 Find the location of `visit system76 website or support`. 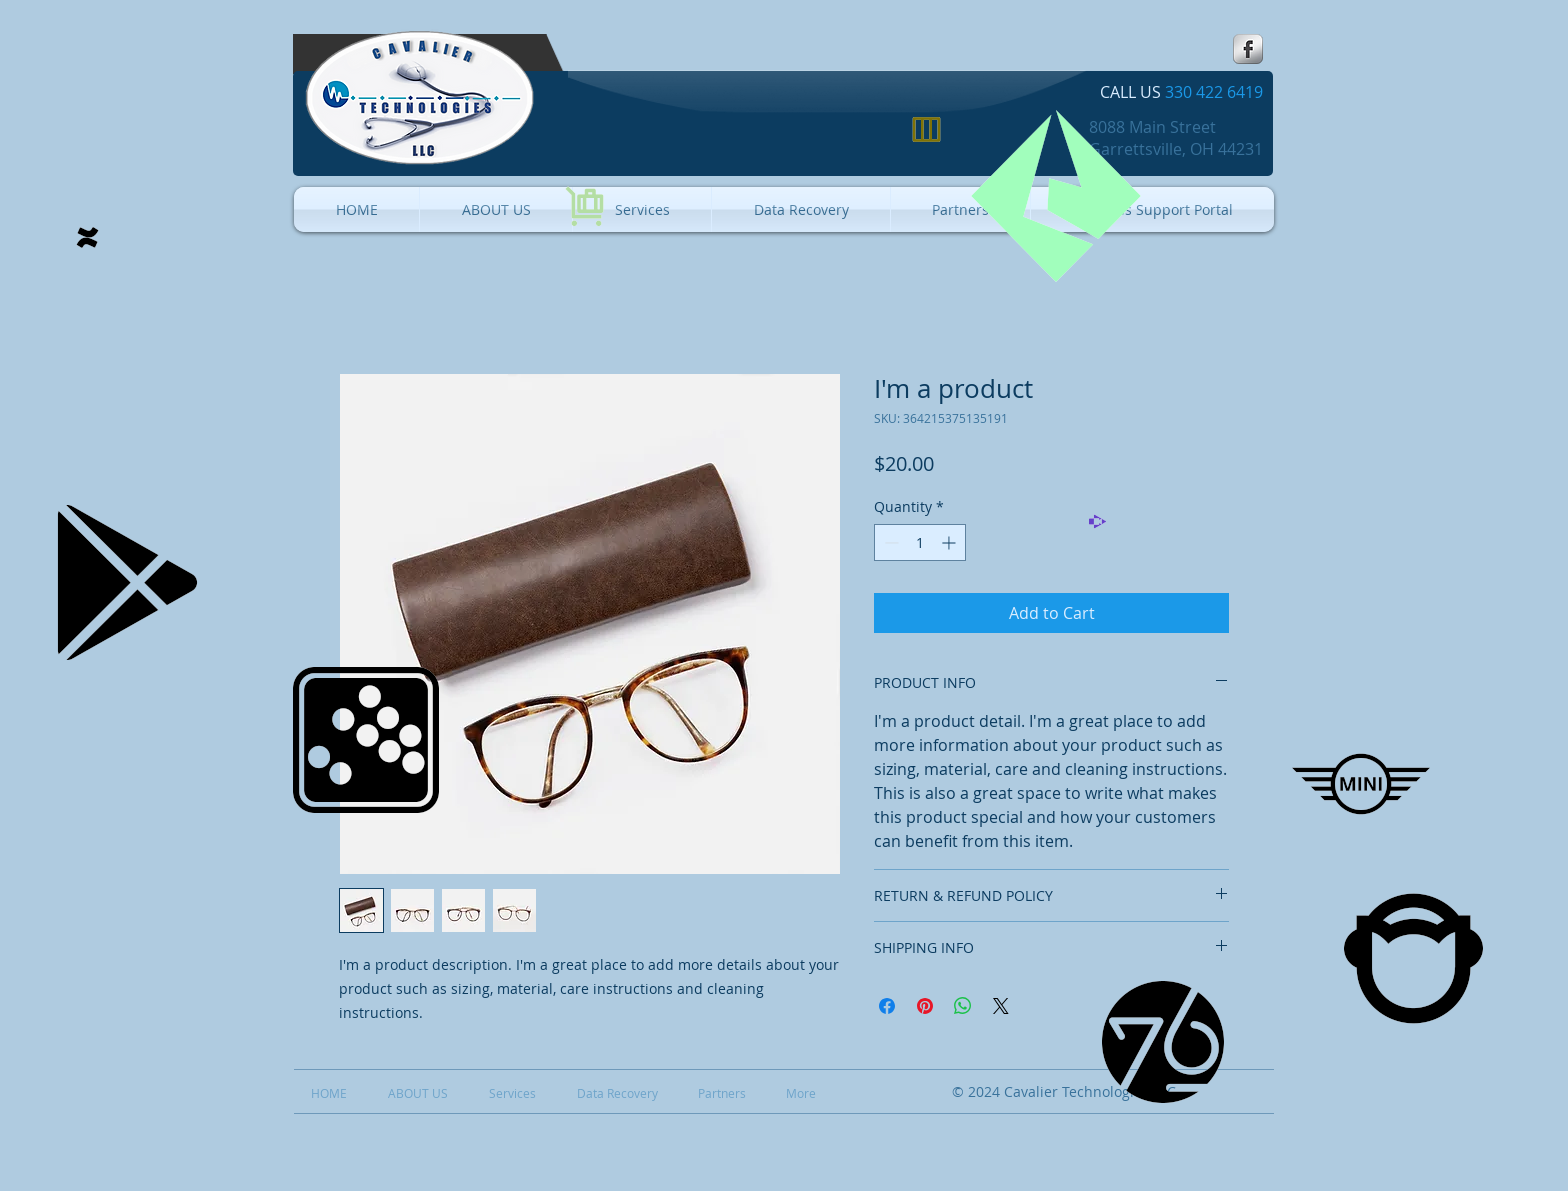

visit system76 website or support is located at coordinates (1163, 1042).